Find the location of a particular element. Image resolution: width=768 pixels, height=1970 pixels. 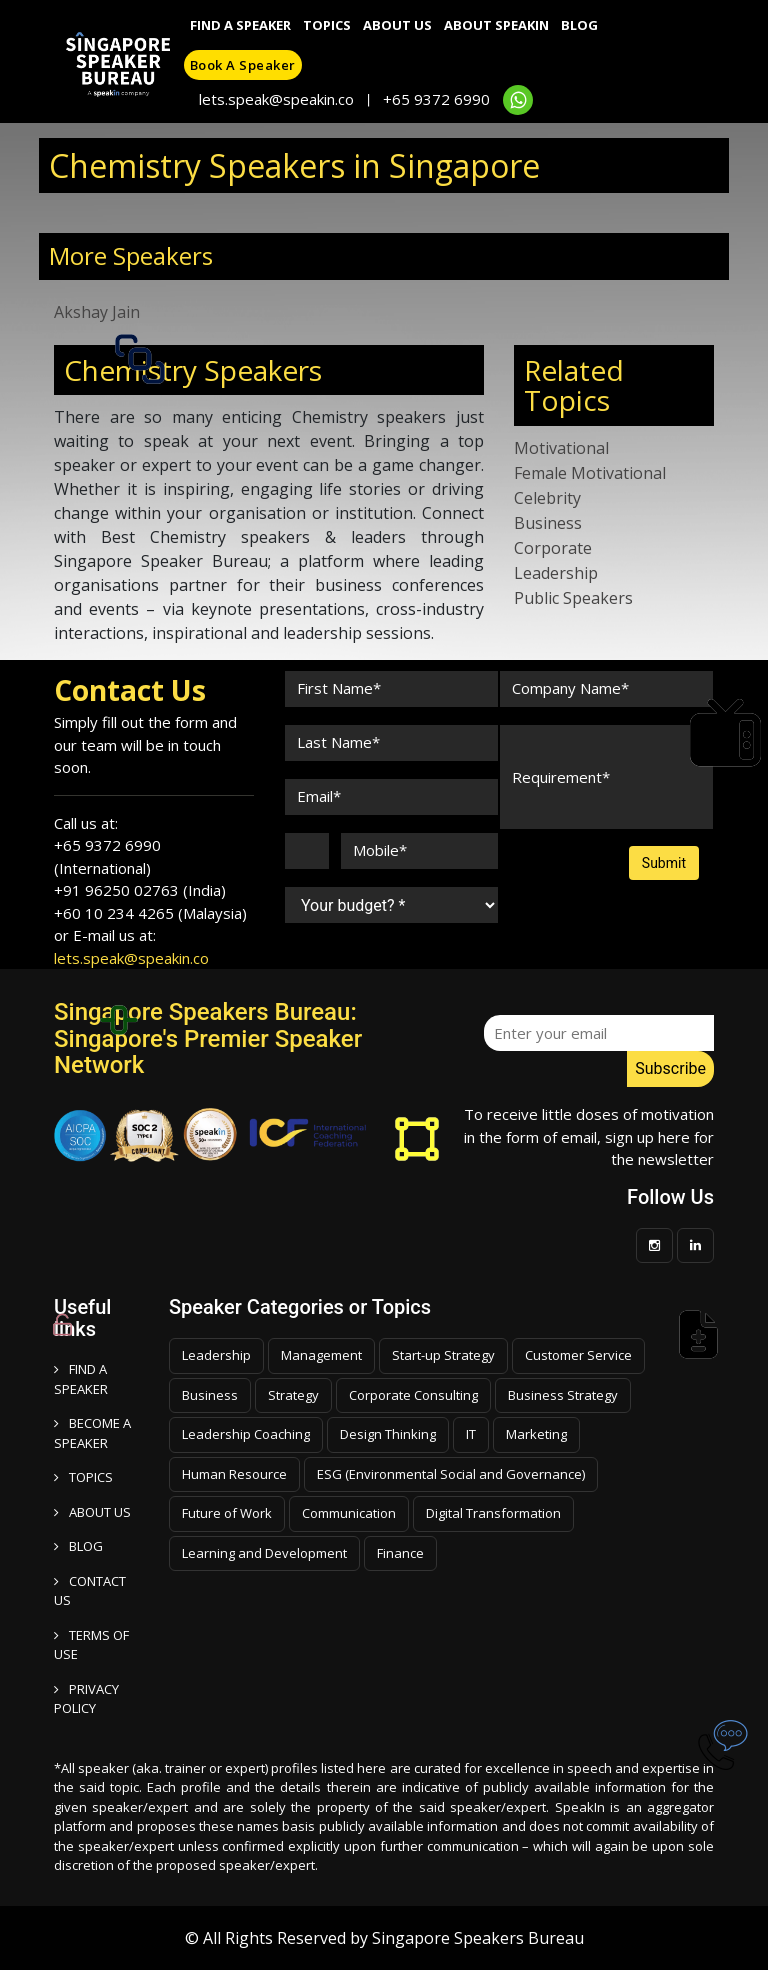

align selected element to vertical center is located at coordinates (119, 1020).